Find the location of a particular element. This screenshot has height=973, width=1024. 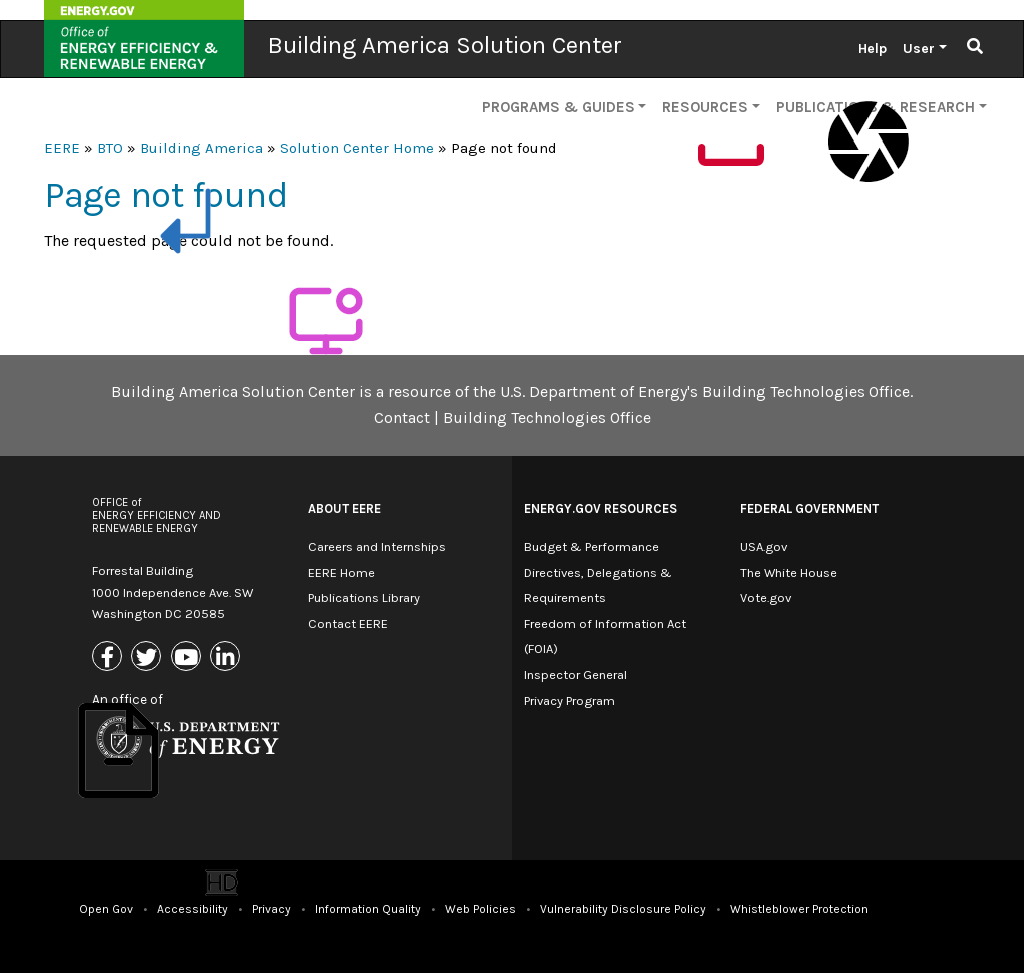

indicates active screen recording or broadcast is located at coordinates (326, 321).